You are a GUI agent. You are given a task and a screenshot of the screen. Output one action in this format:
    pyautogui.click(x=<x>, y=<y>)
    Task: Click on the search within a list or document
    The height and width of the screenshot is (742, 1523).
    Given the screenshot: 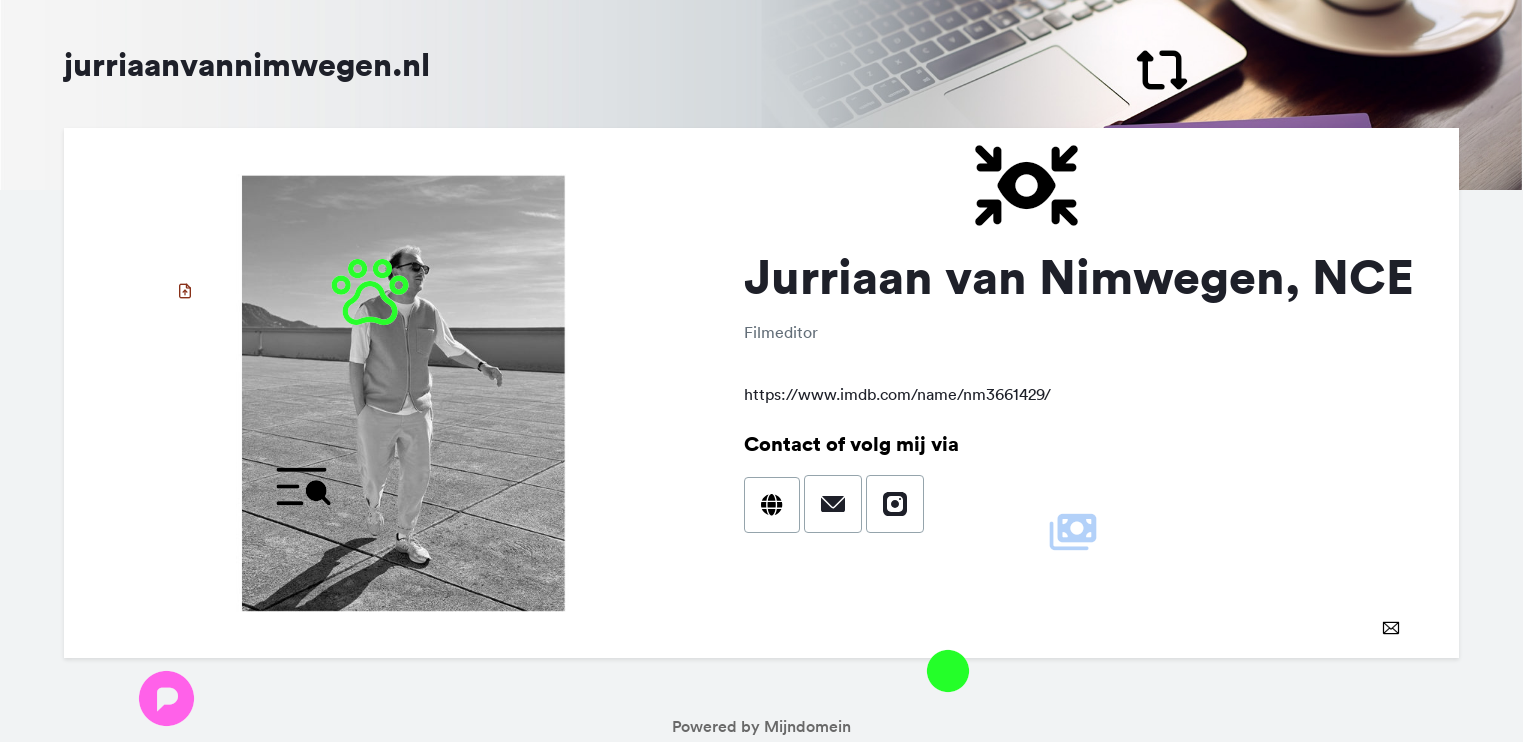 What is the action you would take?
    pyautogui.click(x=301, y=486)
    